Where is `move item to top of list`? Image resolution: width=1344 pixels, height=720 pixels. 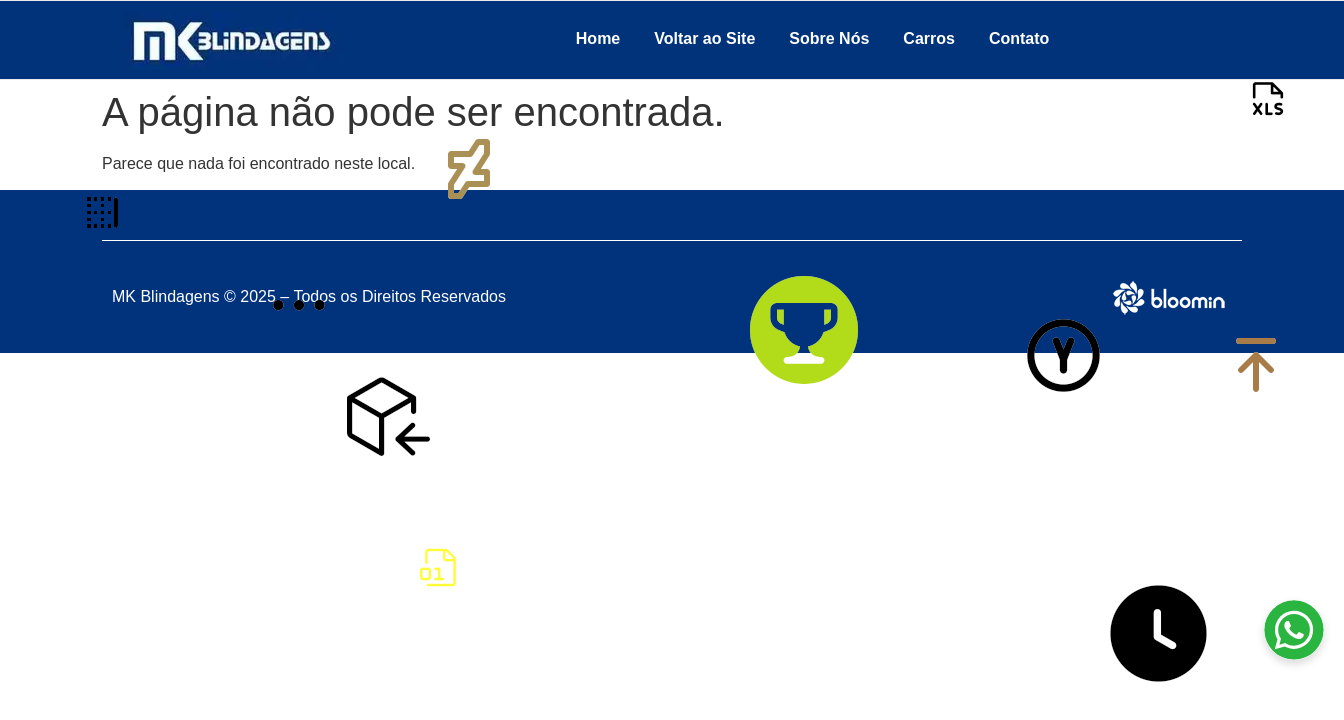 move item to top of list is located at coordinates (1256, 364).